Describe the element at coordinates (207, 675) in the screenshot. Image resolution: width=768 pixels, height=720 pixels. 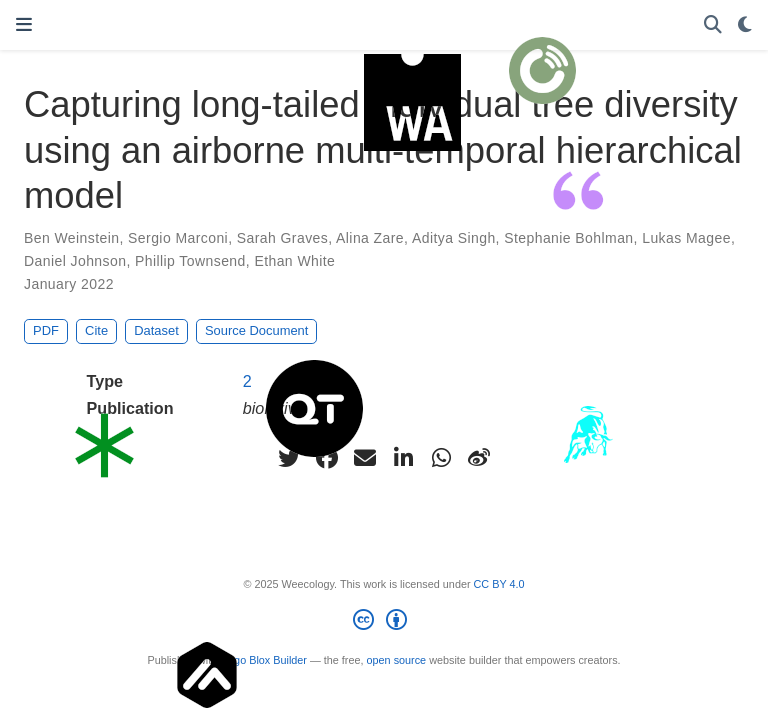
I see `open Matillion data integration platform` at that location.